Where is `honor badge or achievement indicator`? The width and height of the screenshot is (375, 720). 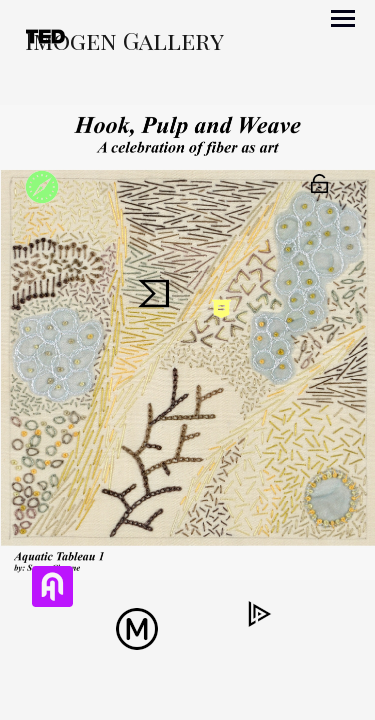
honor badge or achievement indicator is located at coordinates (221, 308).